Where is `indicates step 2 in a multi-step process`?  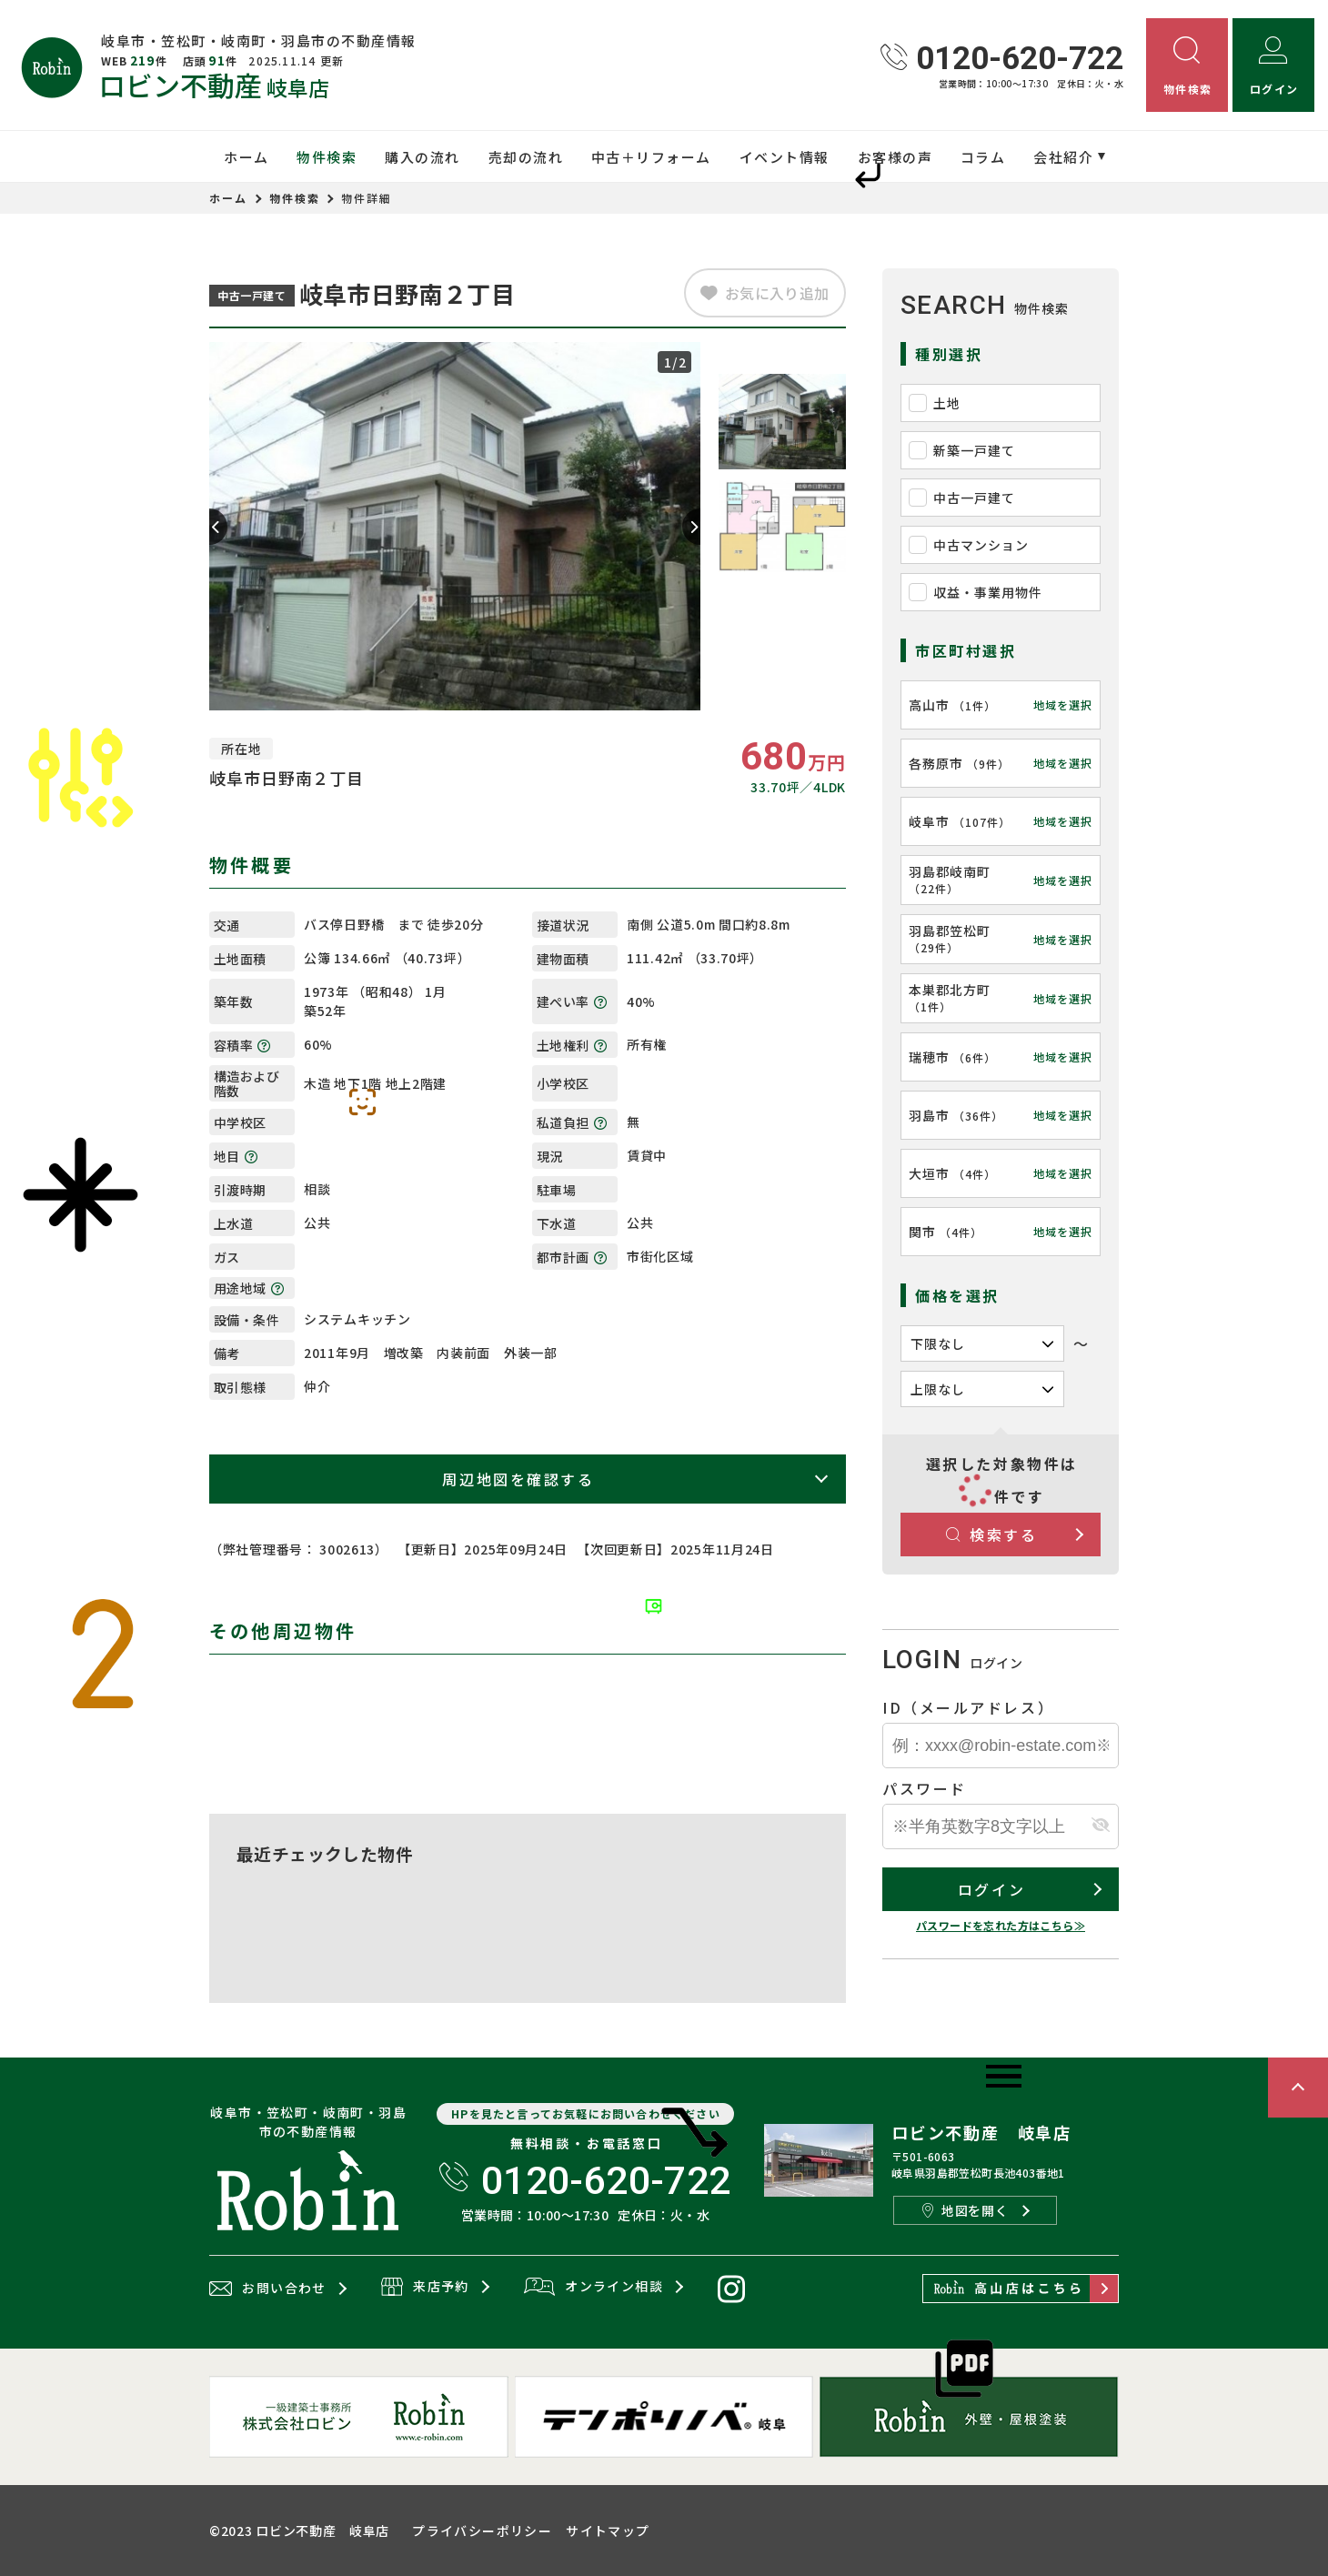 indicates step 2 in a multi-step process is located at coordinates (103, 1654).